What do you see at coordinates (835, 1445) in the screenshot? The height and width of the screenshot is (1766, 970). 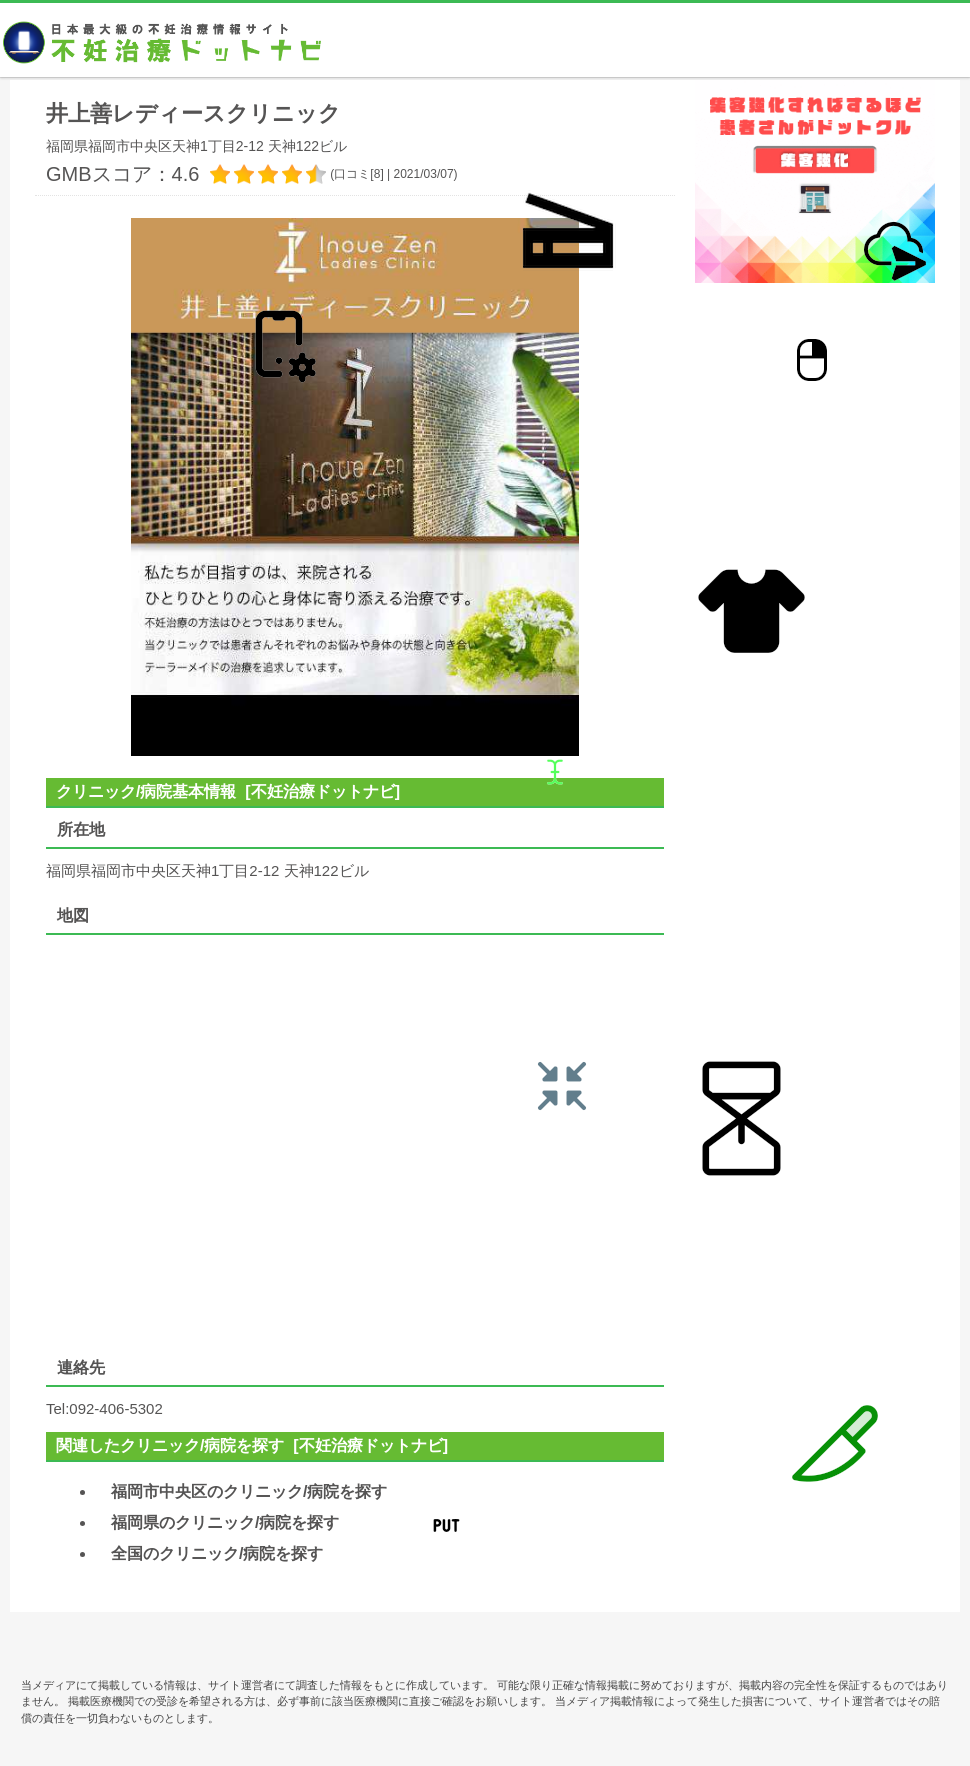 I see `kitchen or cooking tools category` at bounding box center [835, 1445].